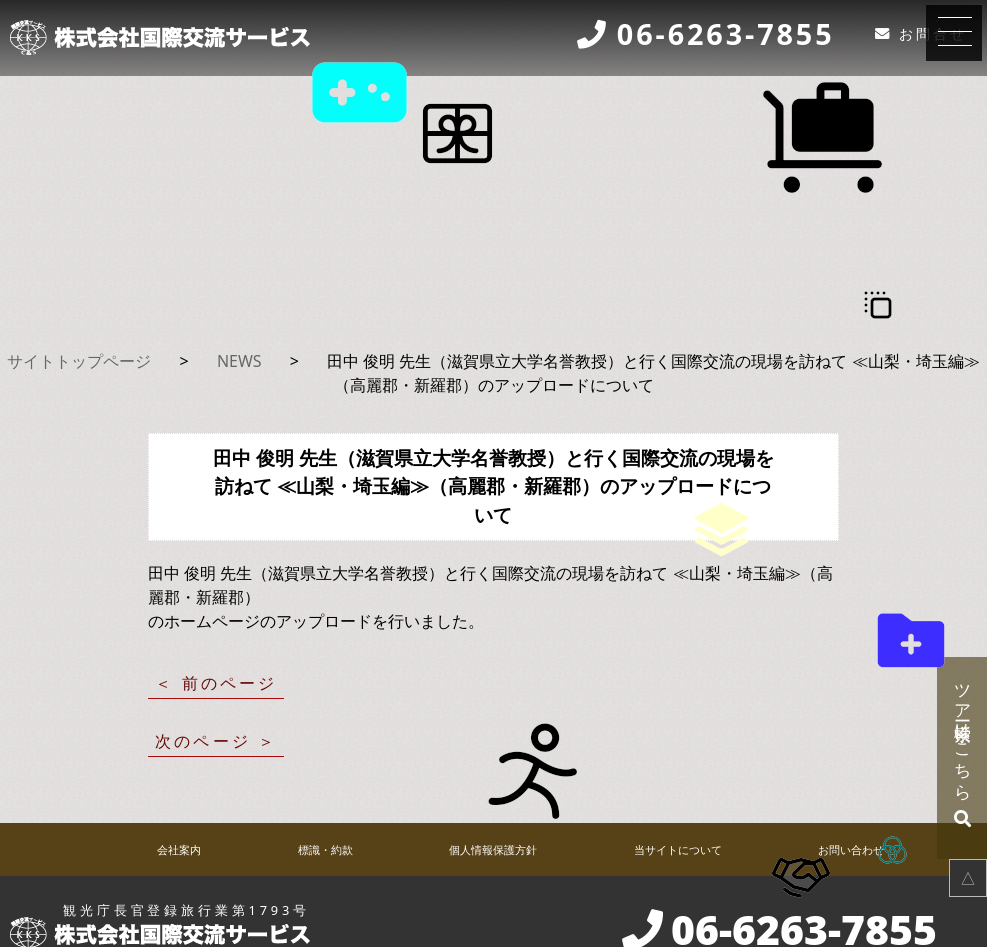 The height and width of the screenshot is (947, 987). Describe the element at coordinates (721, 529) in the screenshot. I see `view layers or stacked content` at that location.